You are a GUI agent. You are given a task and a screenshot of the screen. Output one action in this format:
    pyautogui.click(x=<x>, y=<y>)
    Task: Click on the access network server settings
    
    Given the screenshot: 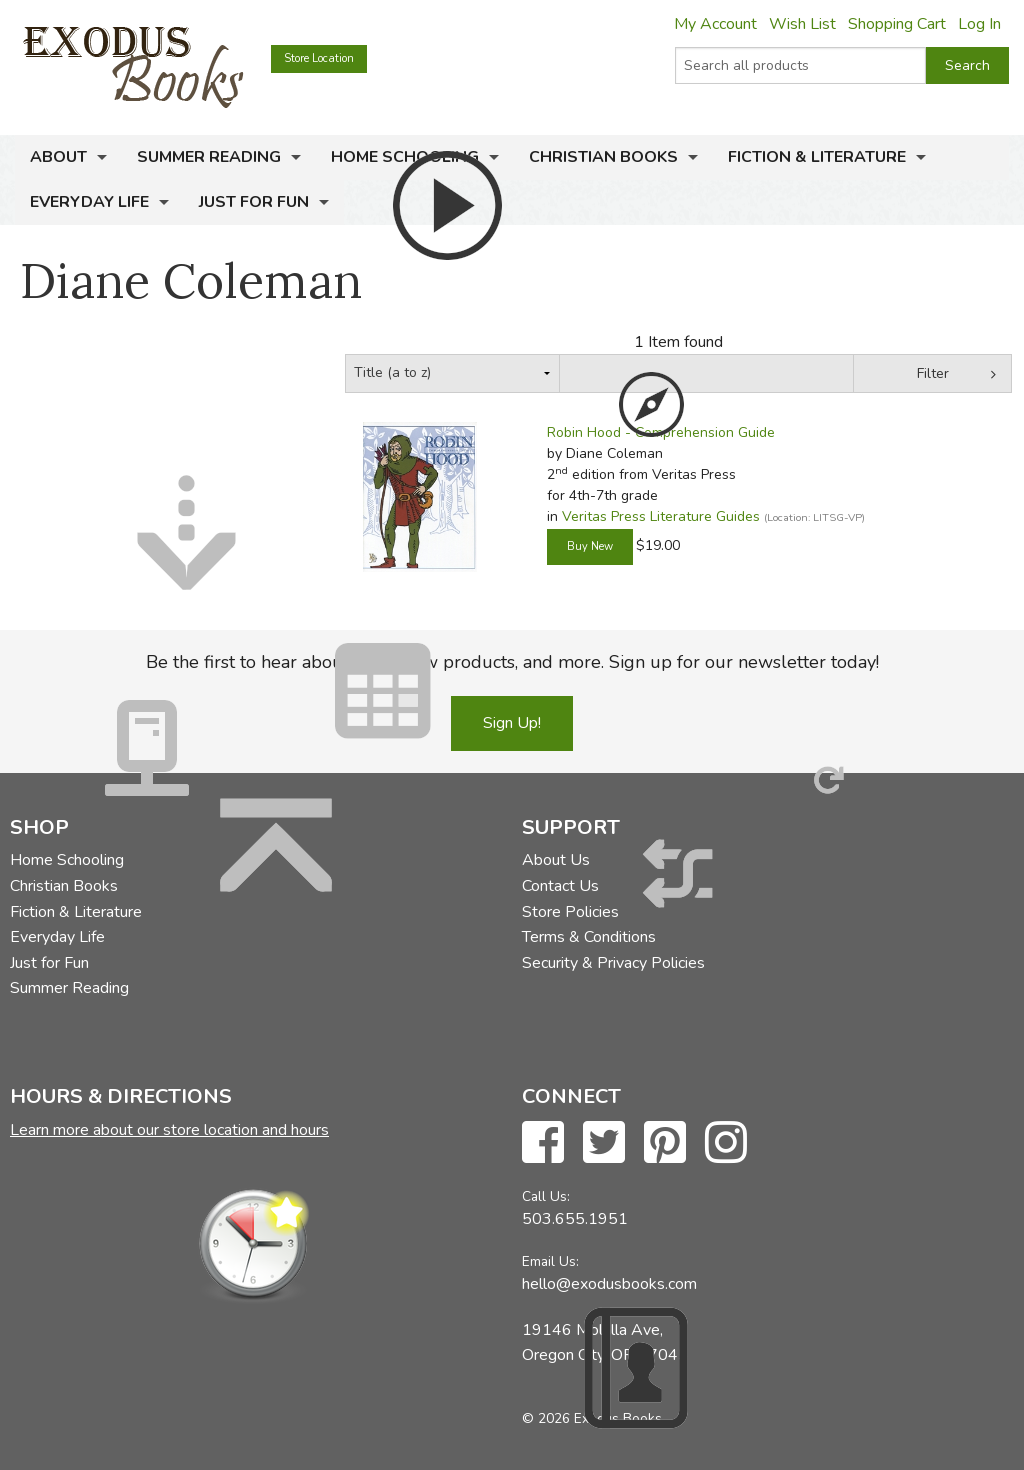 What is the action you would take?
    pyautogui.click(x=153, y=748)
    